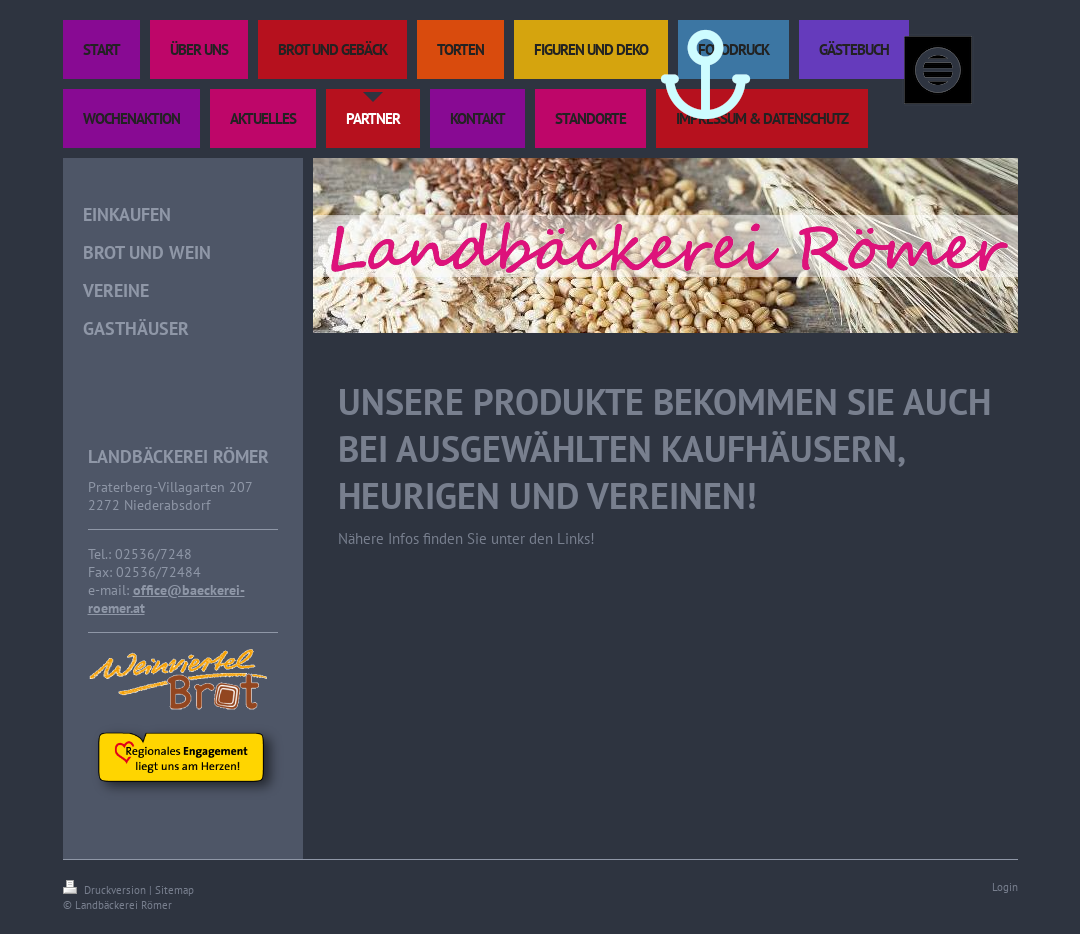  Describe the element at coordinates (705, 74) in the screenshot. I see `anchor element to a fixed position` at that location.